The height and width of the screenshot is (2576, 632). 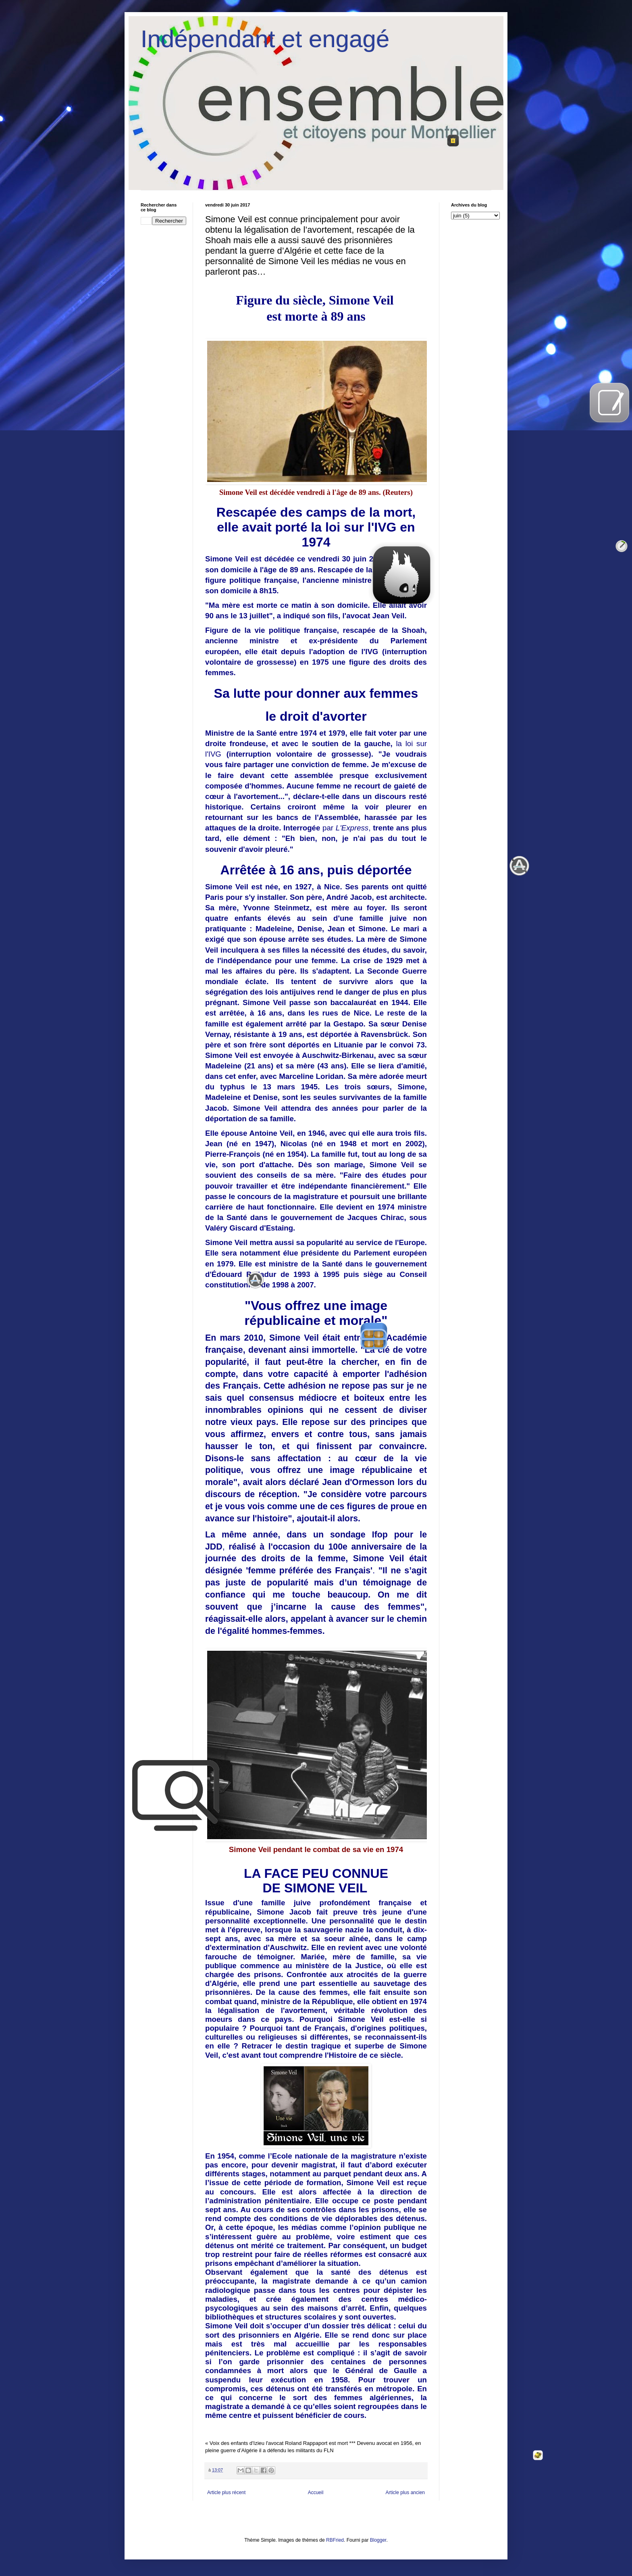 What do you see at coordinates (401, 575) in the screenshot?
I see `launch the badland game app` at bounding box center [401, 575].